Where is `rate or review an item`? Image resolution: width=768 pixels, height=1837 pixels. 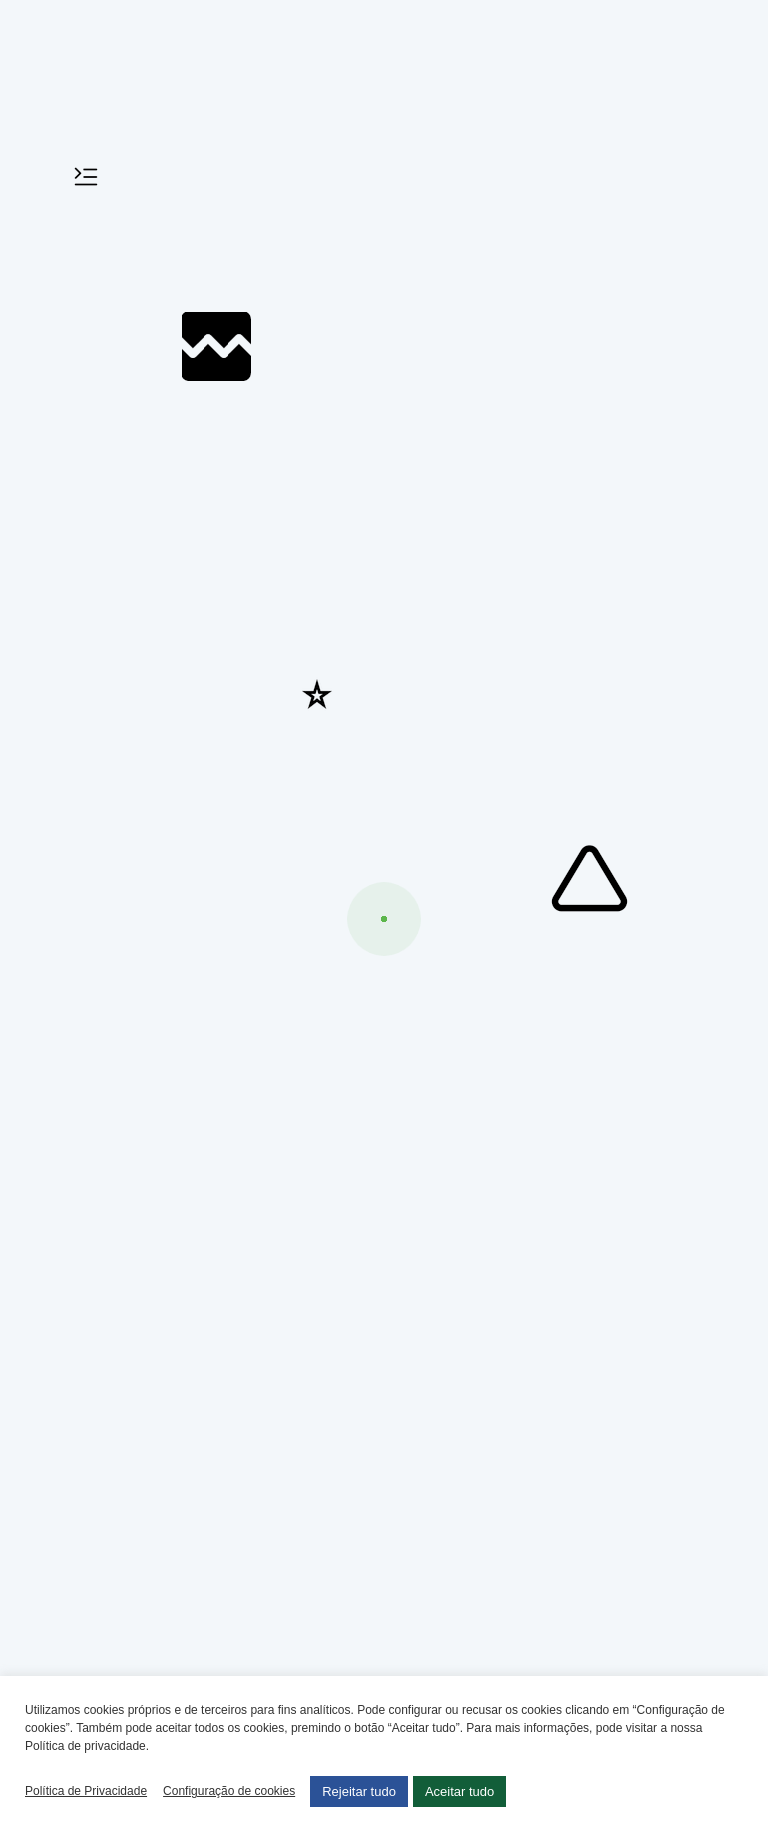
rate or review an item is located at coordinates (317, 694).